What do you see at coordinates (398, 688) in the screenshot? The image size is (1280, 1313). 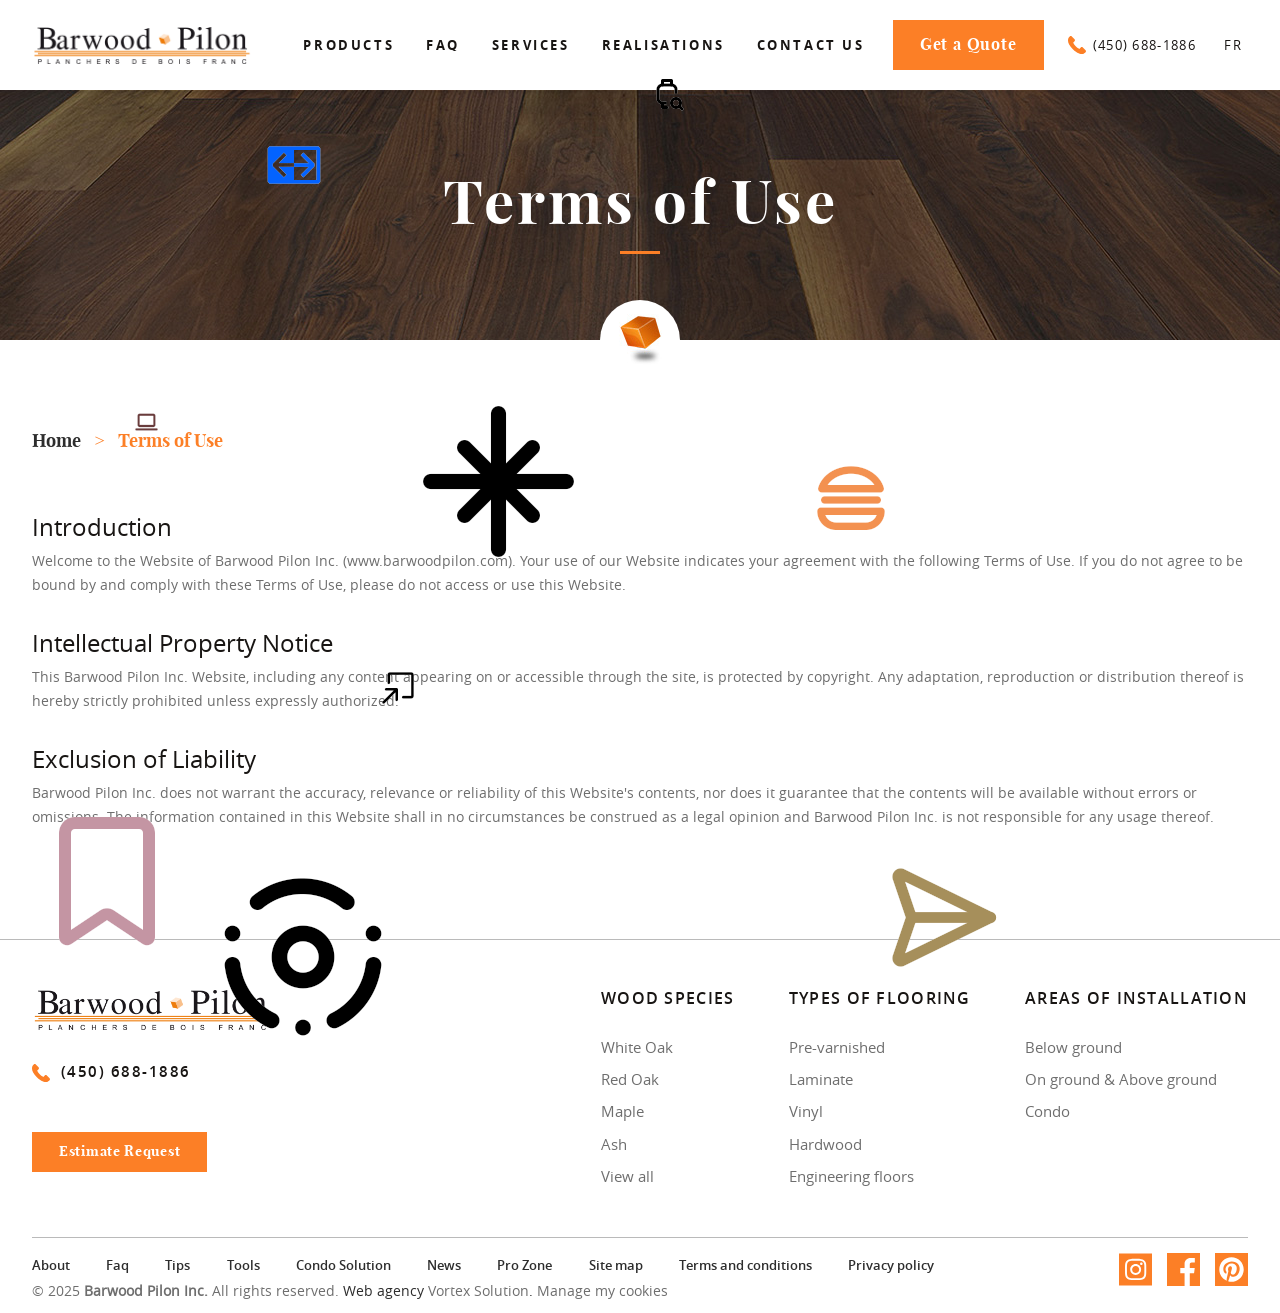 I see `open content in a new window` at bounding box center [398, 688].